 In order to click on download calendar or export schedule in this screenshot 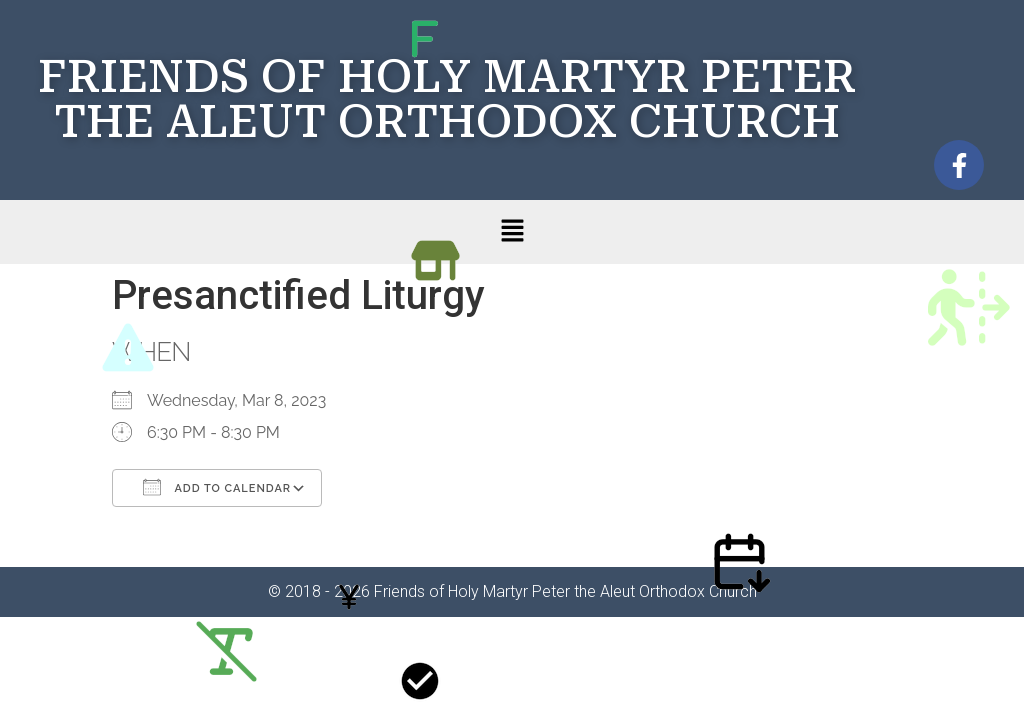, I will do `click(739, 561)`.